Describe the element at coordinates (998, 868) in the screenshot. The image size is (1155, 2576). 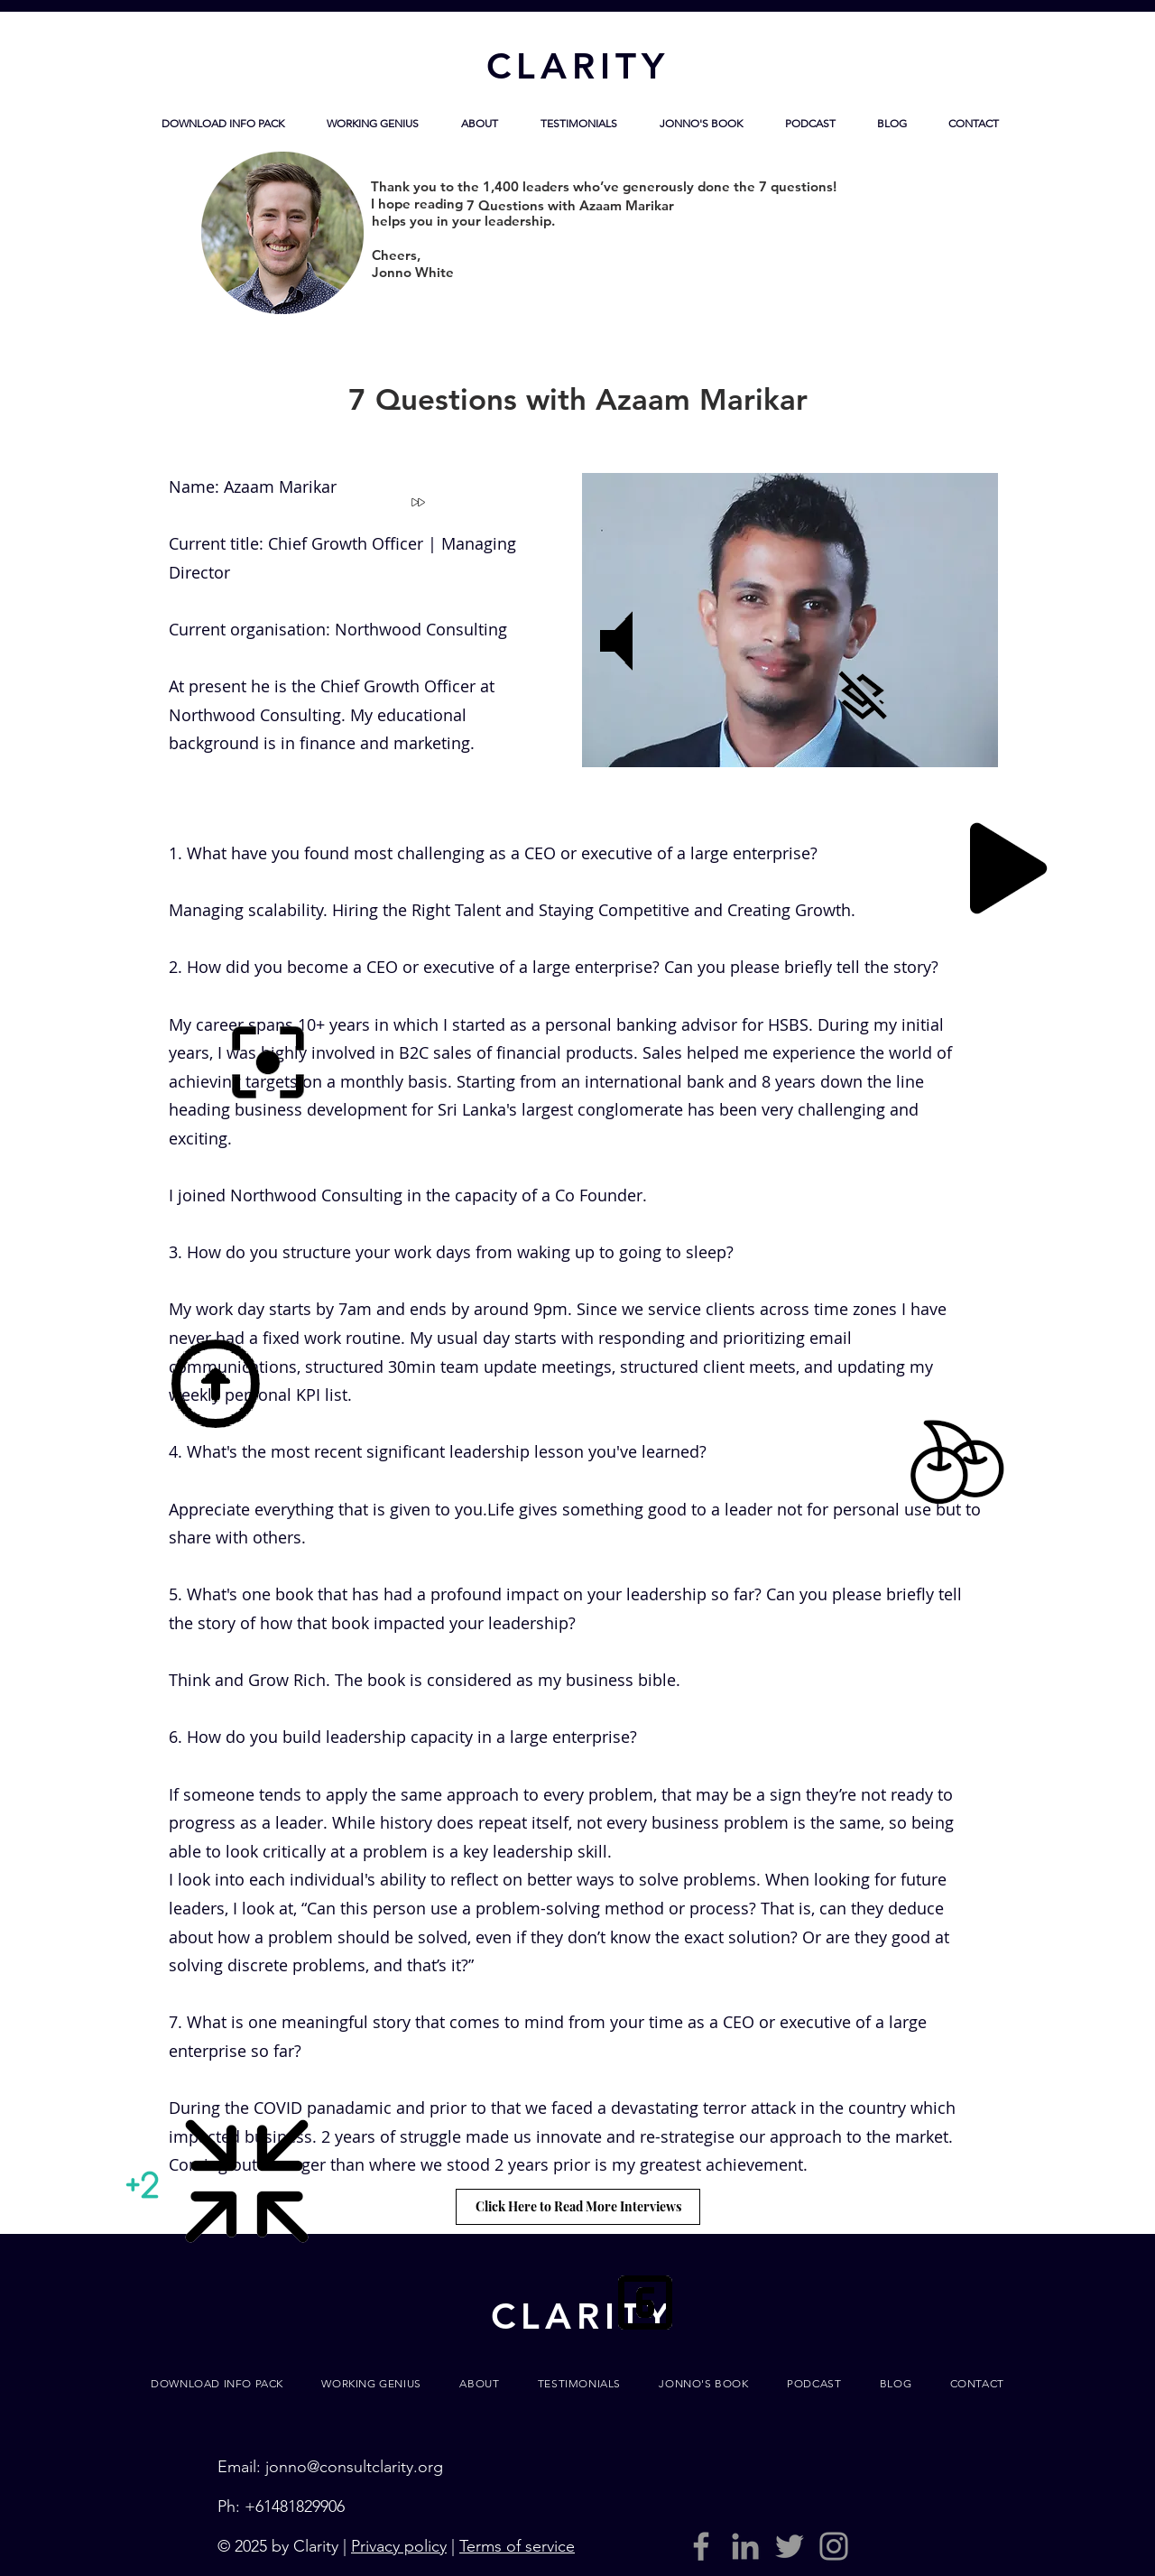
I see `start or resume media playback` at that location.